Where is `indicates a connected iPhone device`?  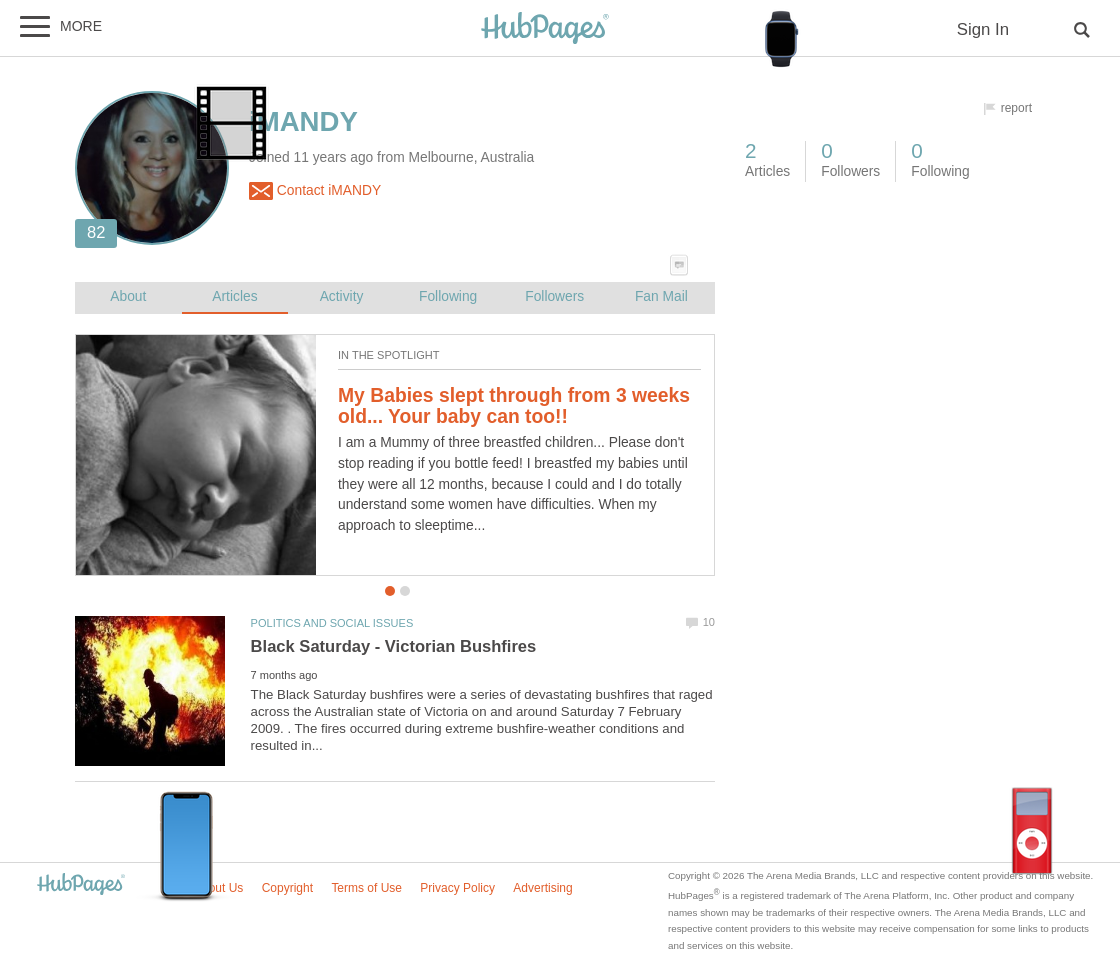 indicates a connected iPhone device is located at coordinates (186, 846).